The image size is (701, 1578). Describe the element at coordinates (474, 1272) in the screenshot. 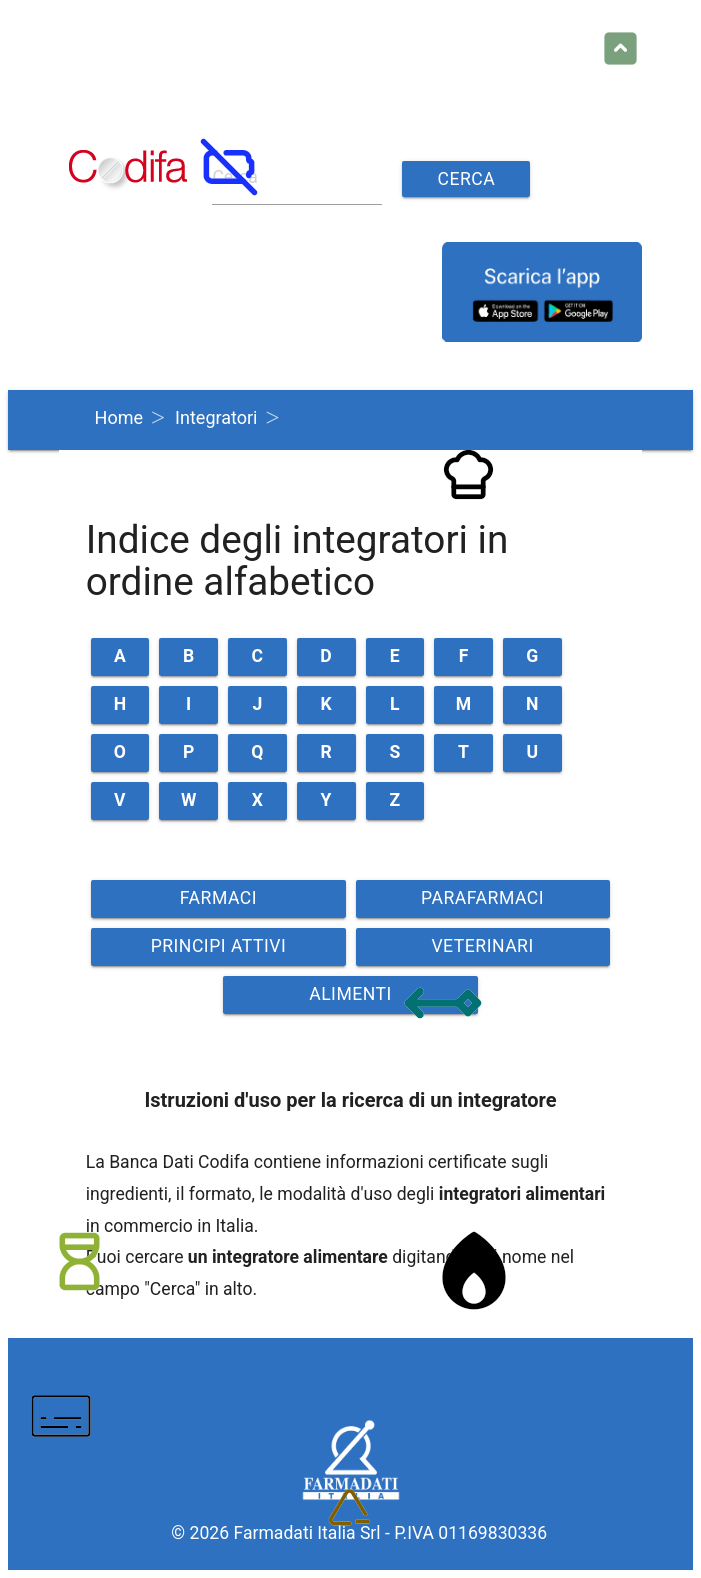

I see `indicates trending or hot content` at that location.